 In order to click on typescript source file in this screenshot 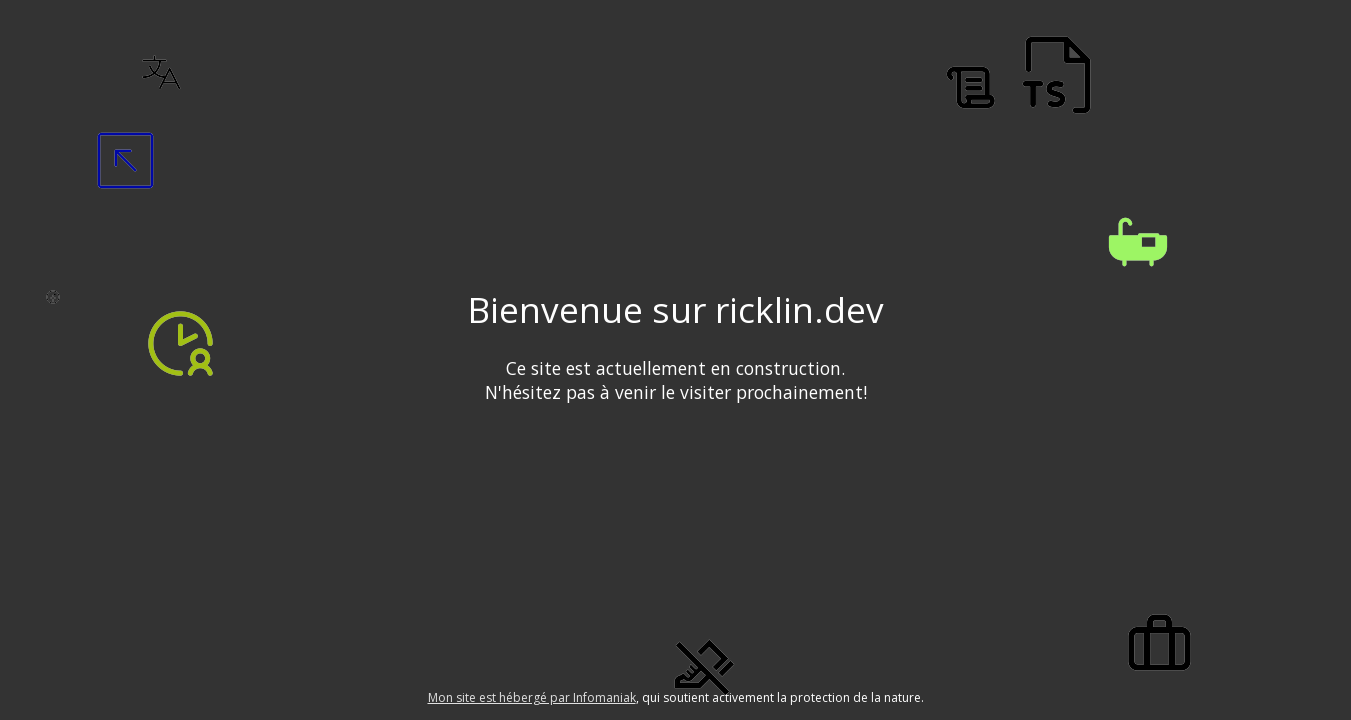, I will do `click(1058, 75)`.